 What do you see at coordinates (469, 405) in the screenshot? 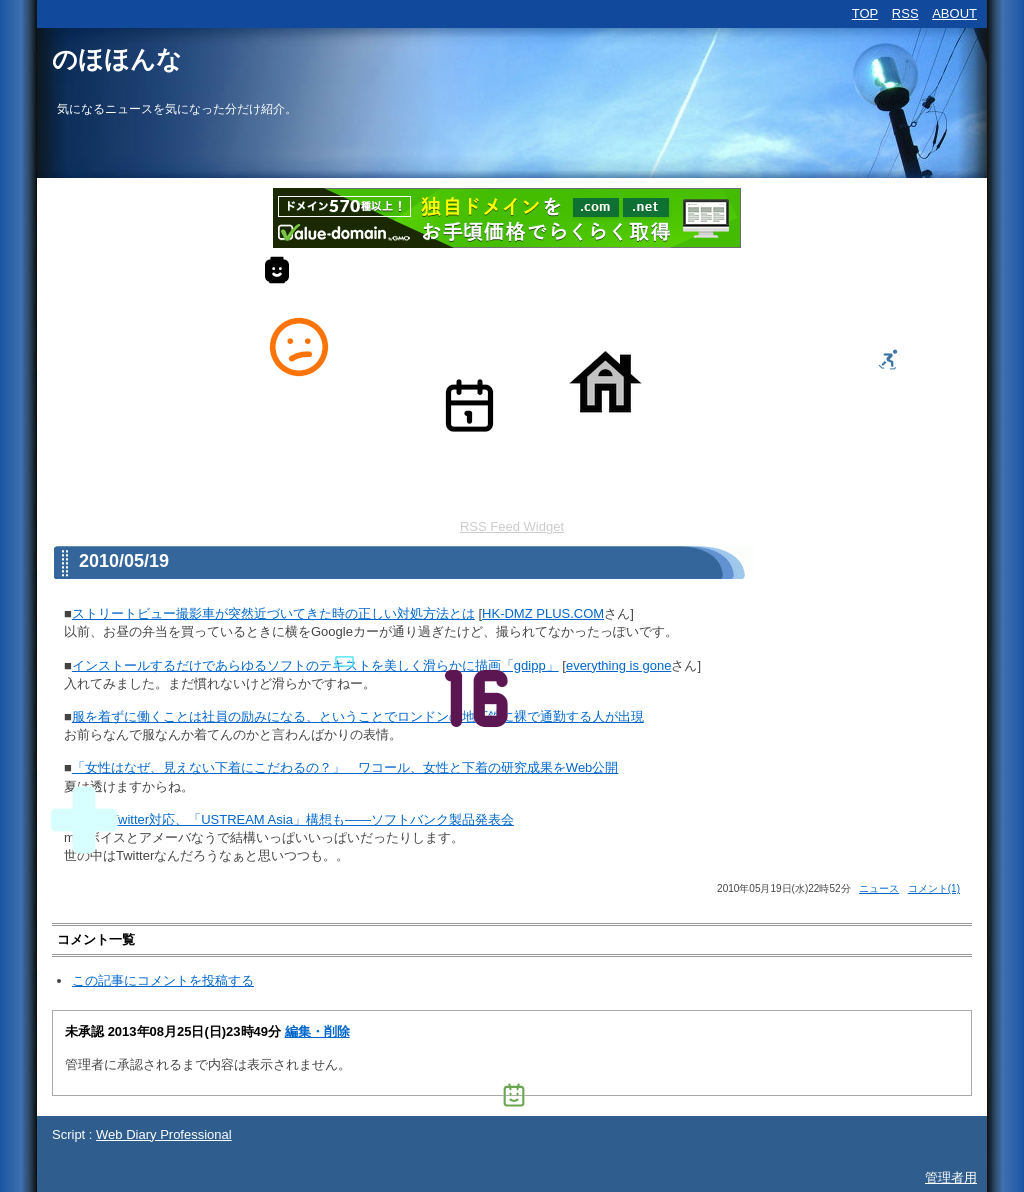
I see `view or open the calendar` at bounding box center [469, 405].